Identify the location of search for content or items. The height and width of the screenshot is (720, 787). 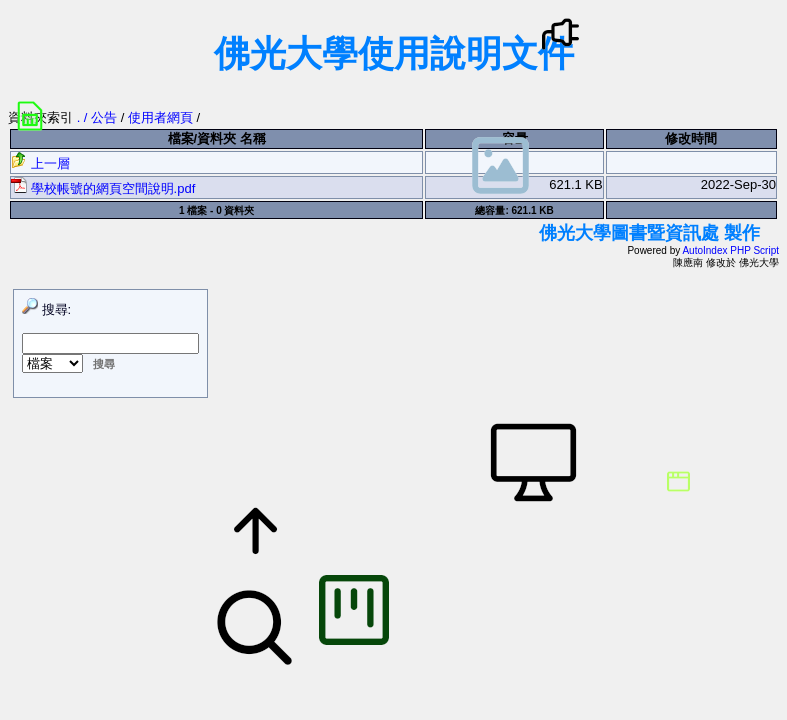
(254, 627).